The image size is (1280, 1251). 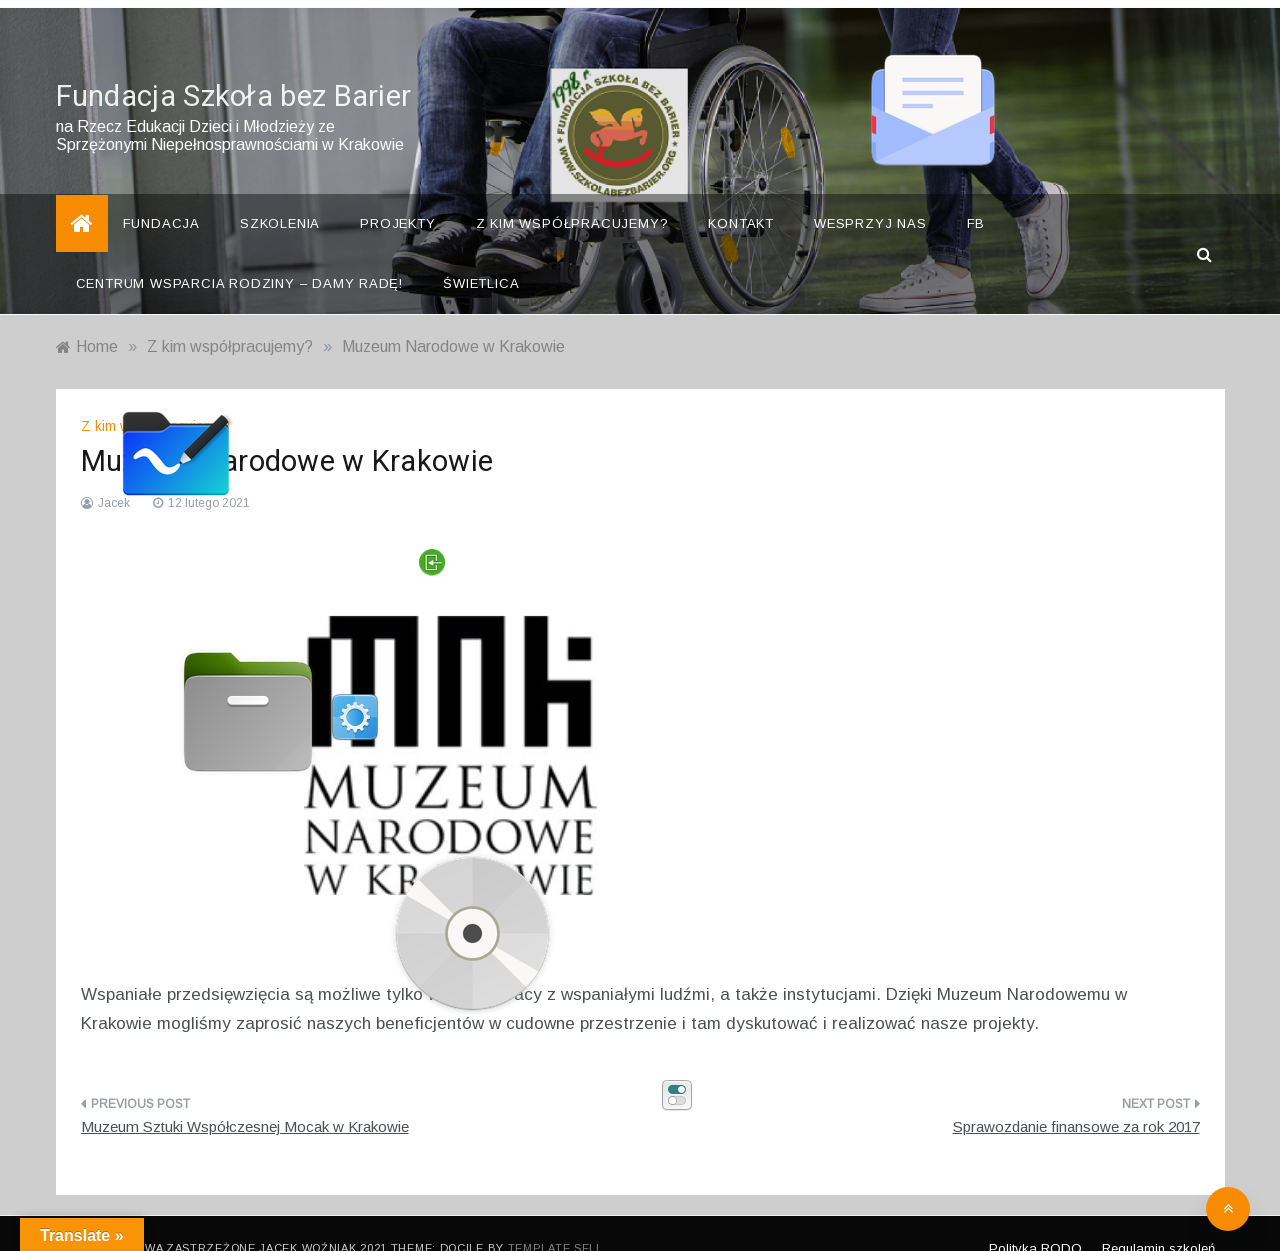 I want to click on open the nautilus file manager, so click(x=248, y=712).